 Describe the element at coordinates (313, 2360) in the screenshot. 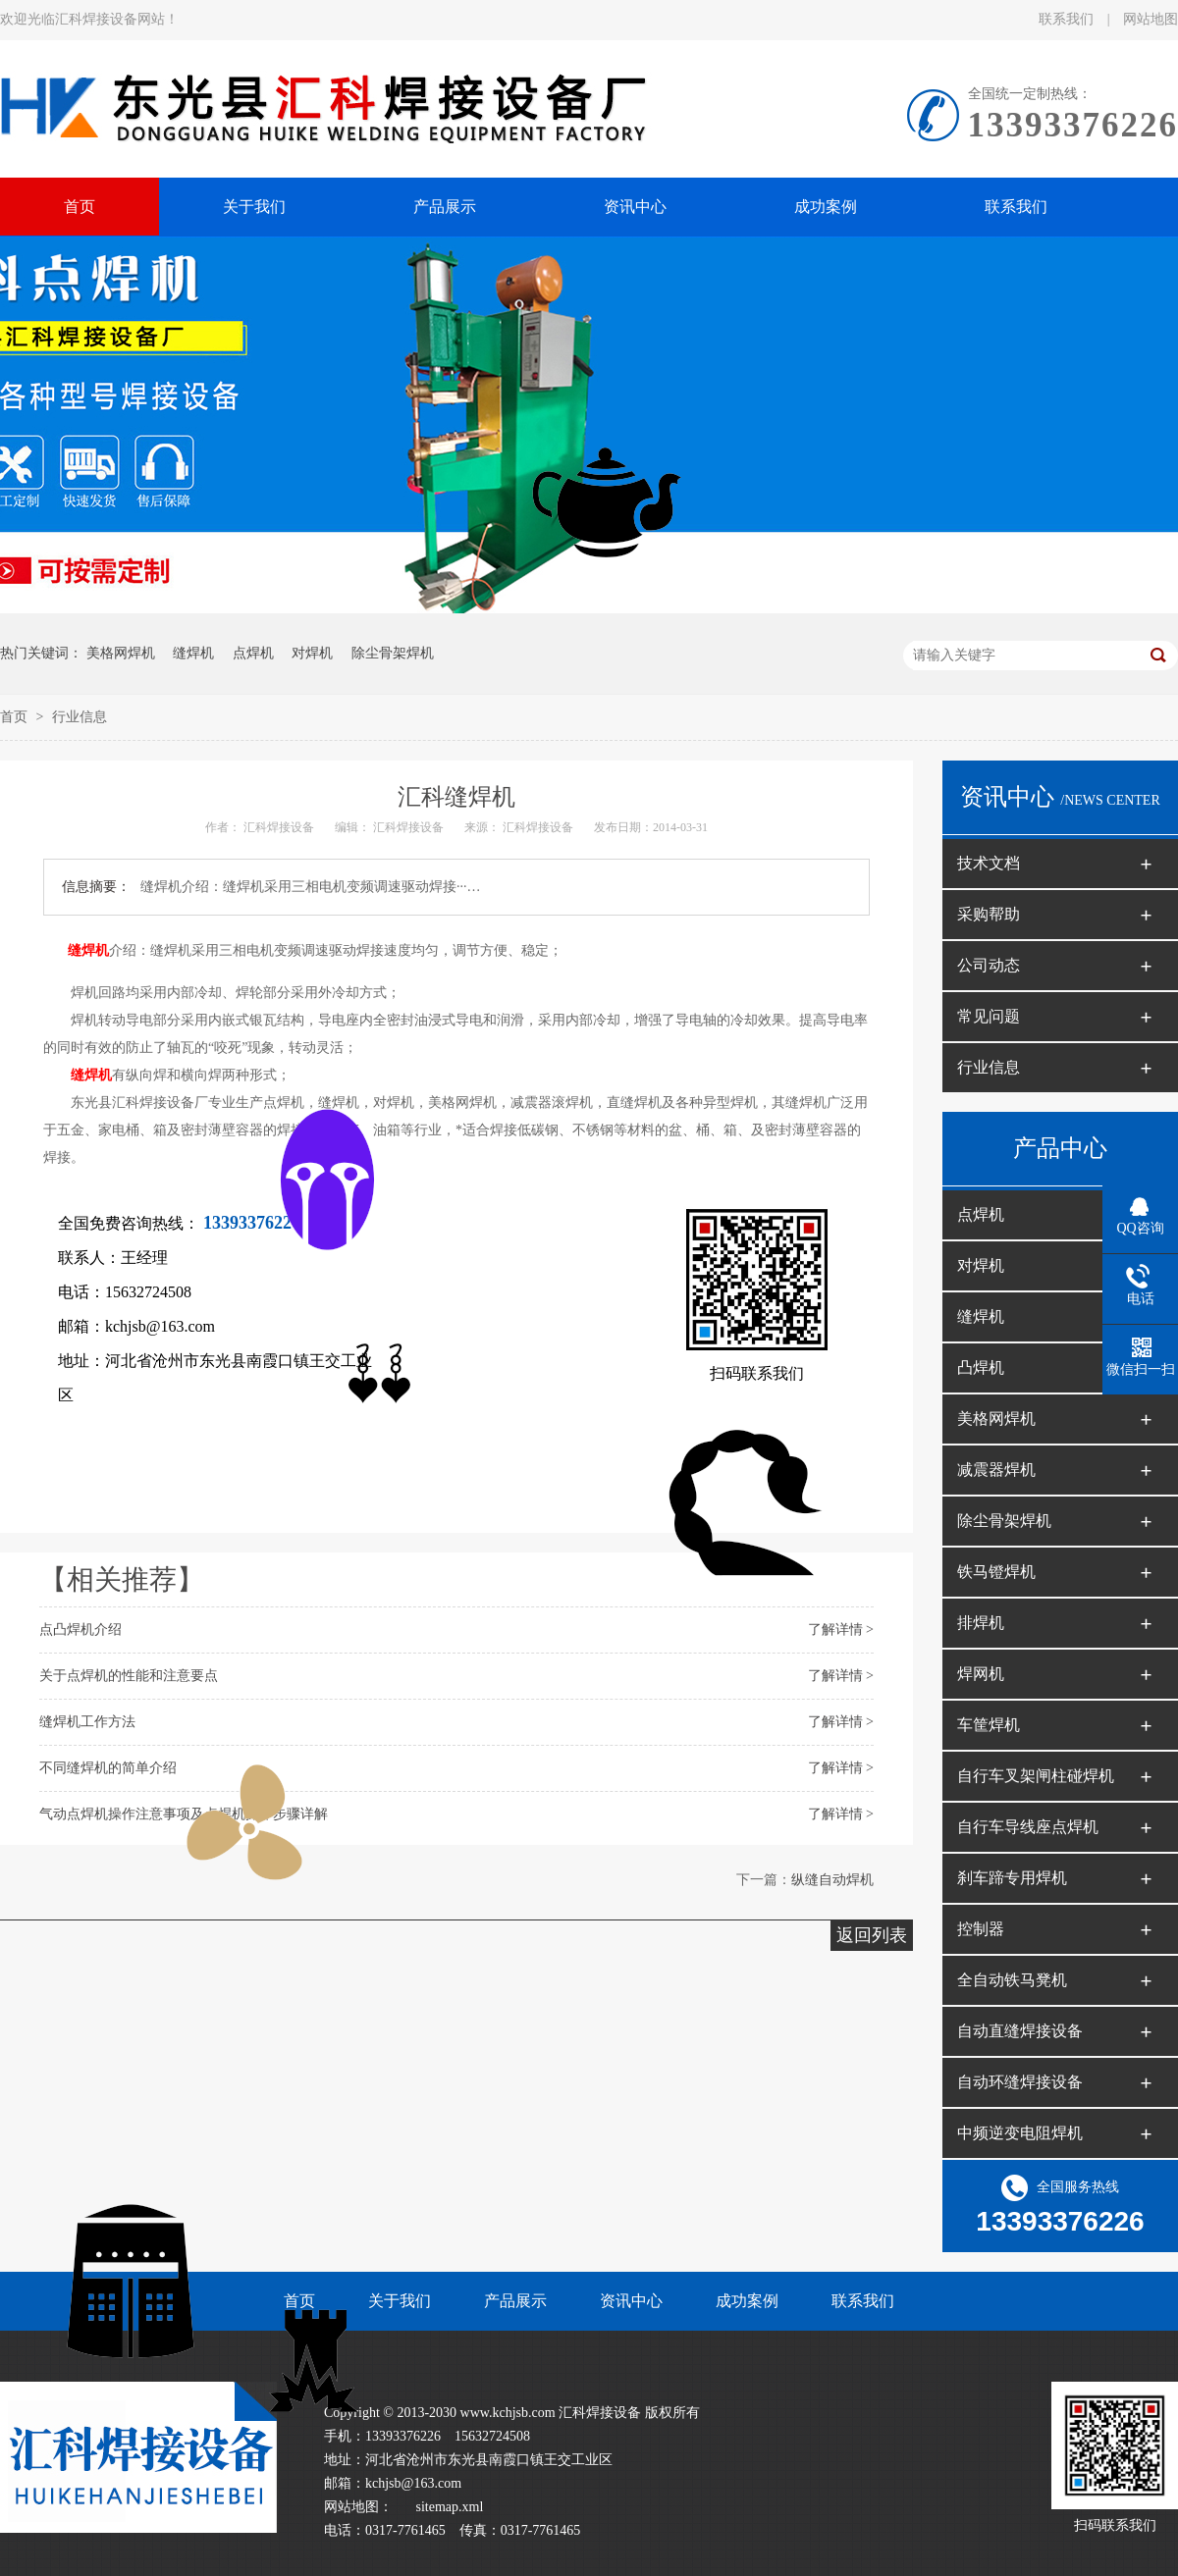

I see `demolish or destroy a building` at that location.